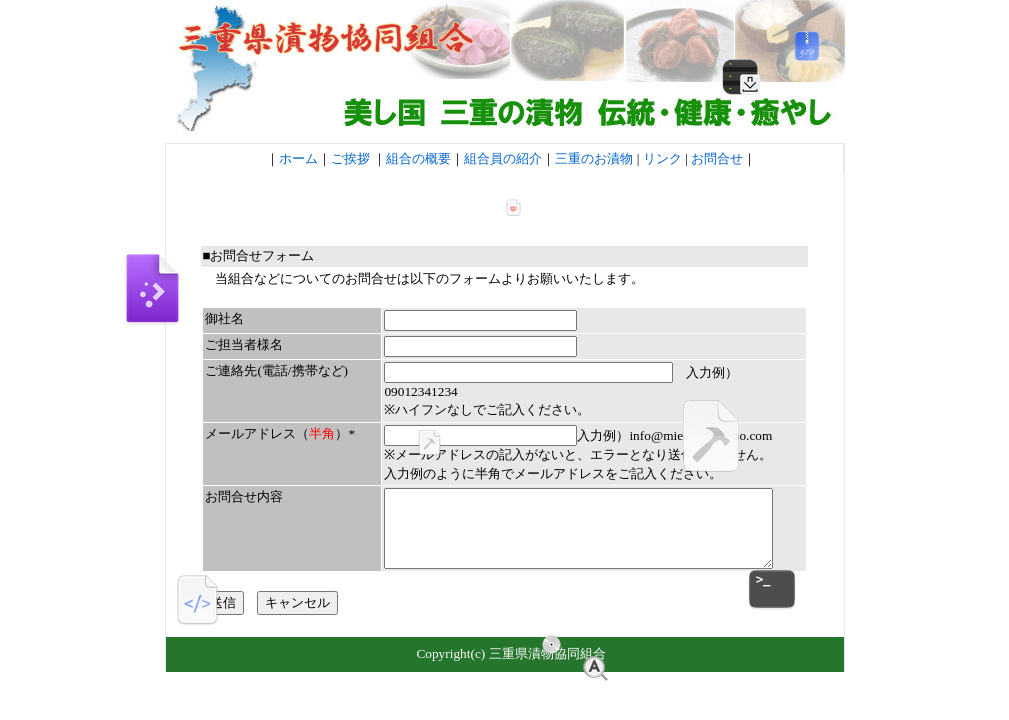  I want to click on configure network server installation settings, so click(740, 77).